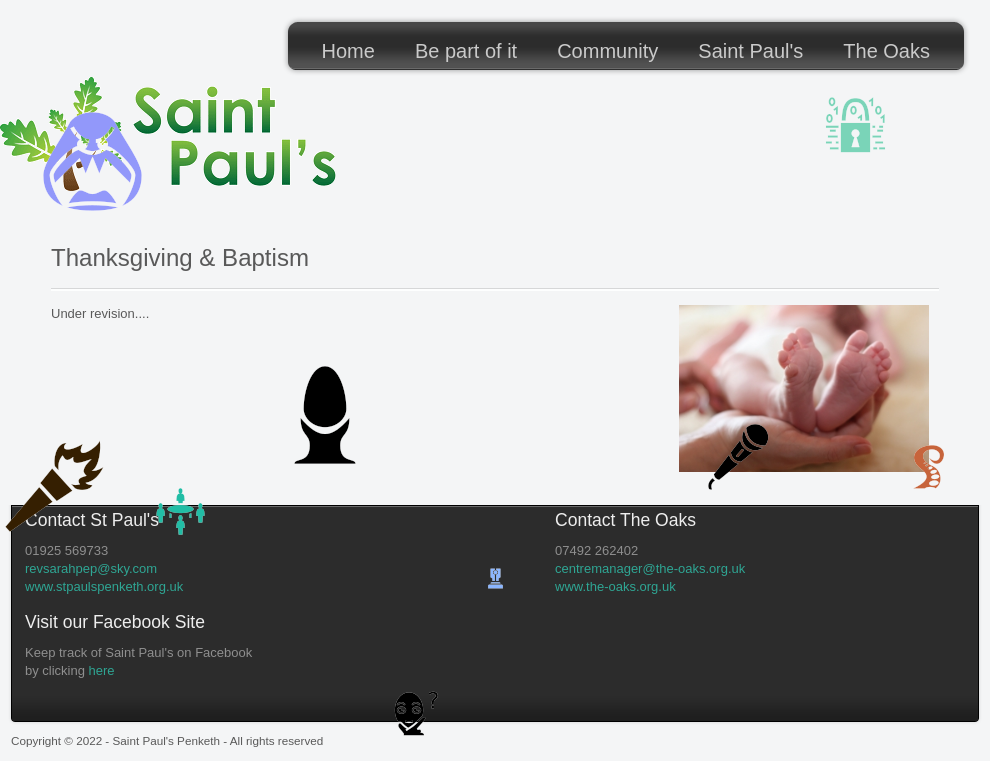 The image size is (990, 761). What do you see at coordinates (495, 578) in the screenshot?
I see `tesla coil or electrical equipment icon` at bounding box center [495, 578].